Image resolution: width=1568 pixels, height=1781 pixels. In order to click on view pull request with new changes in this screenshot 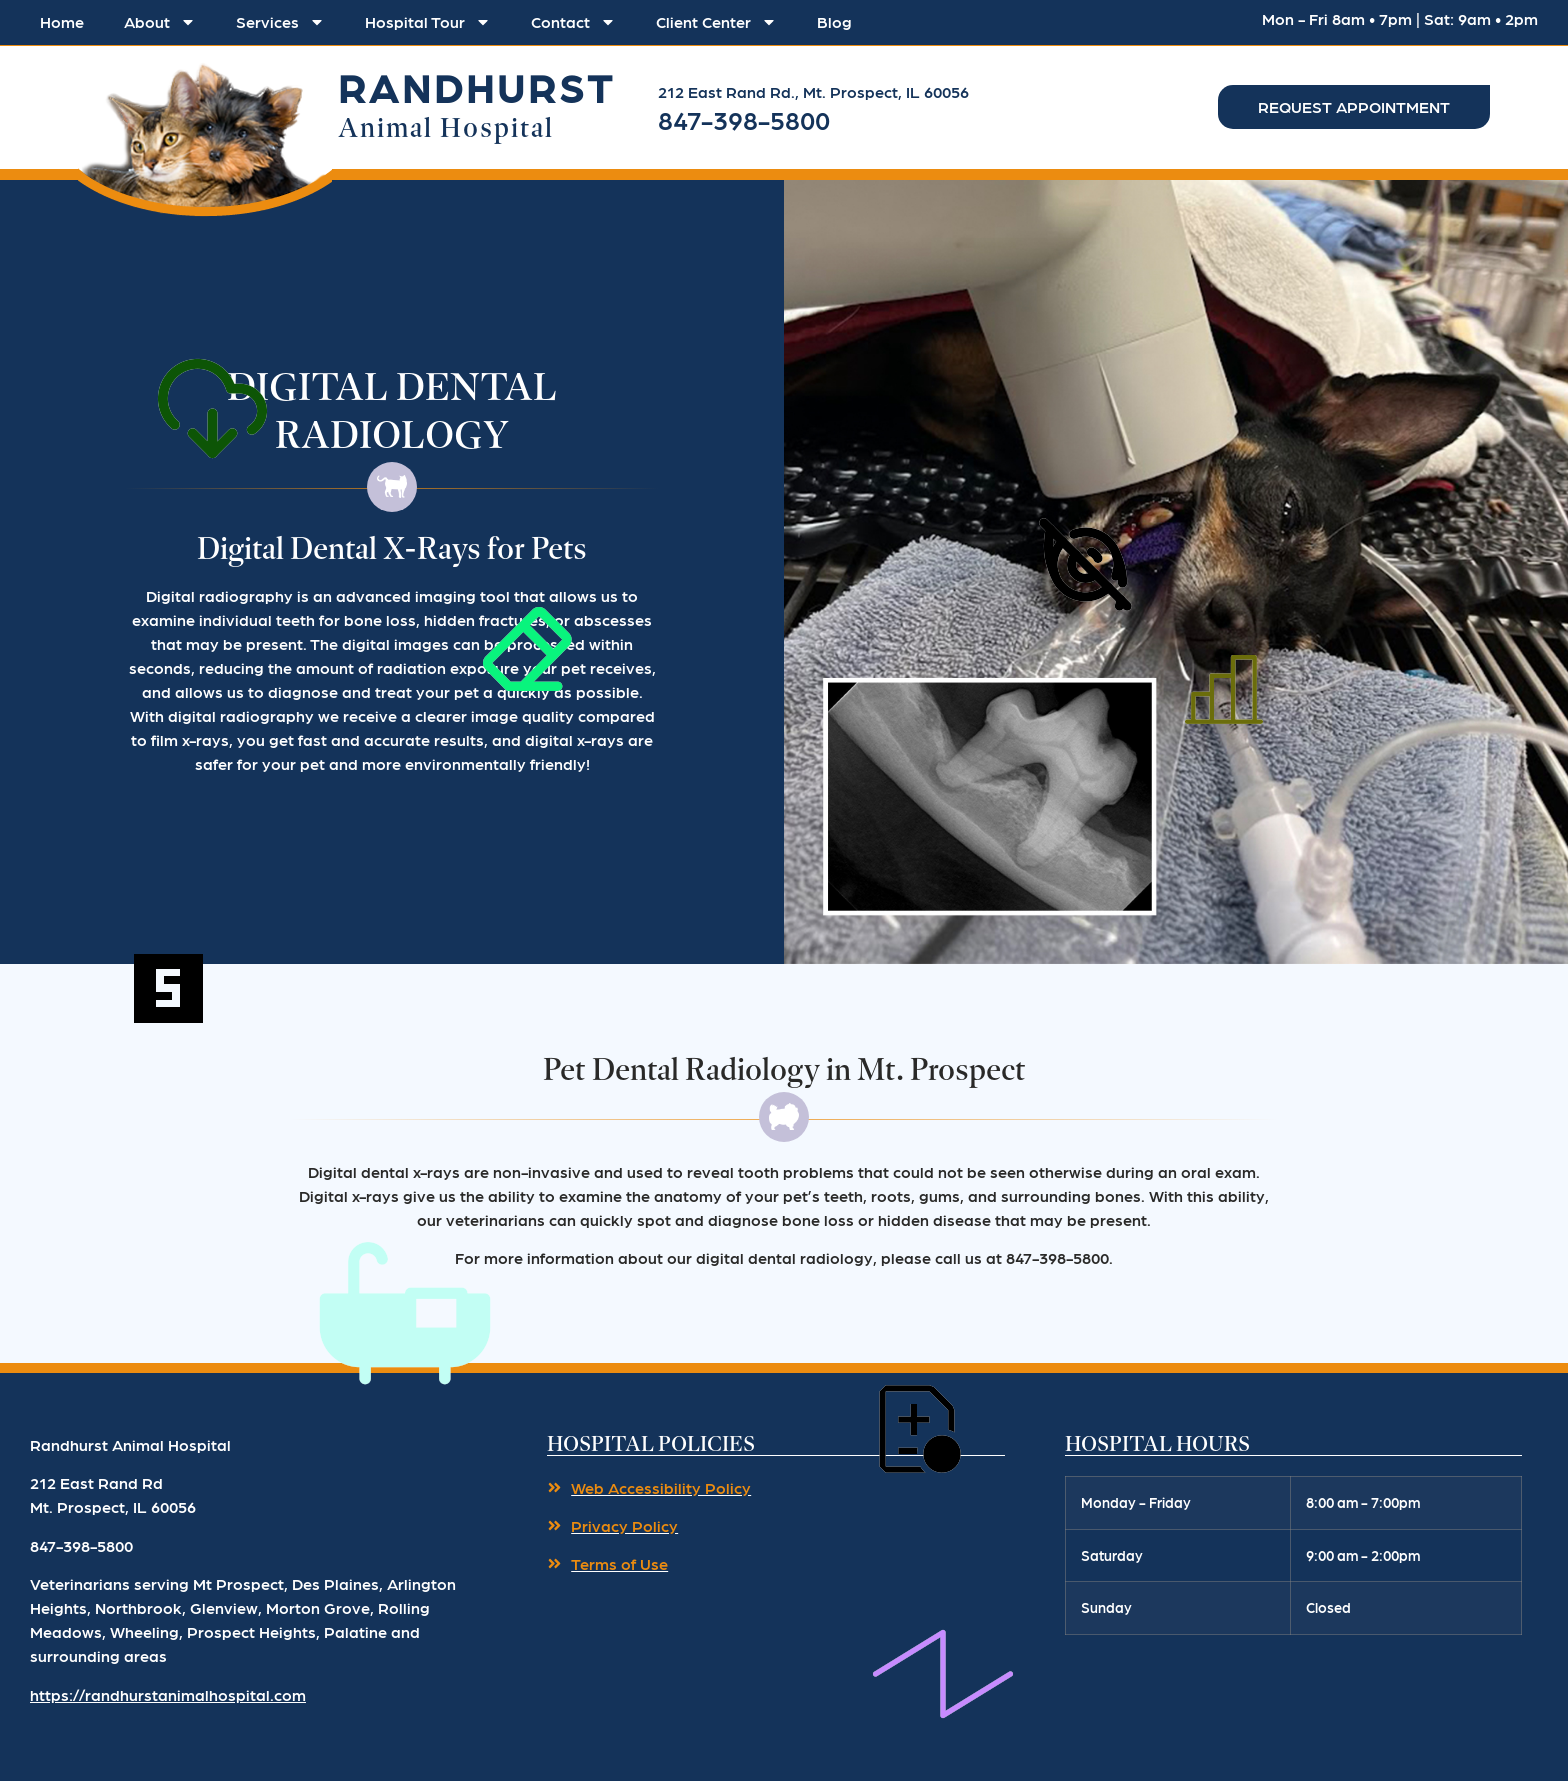, I will do `click(917, 1429)`.